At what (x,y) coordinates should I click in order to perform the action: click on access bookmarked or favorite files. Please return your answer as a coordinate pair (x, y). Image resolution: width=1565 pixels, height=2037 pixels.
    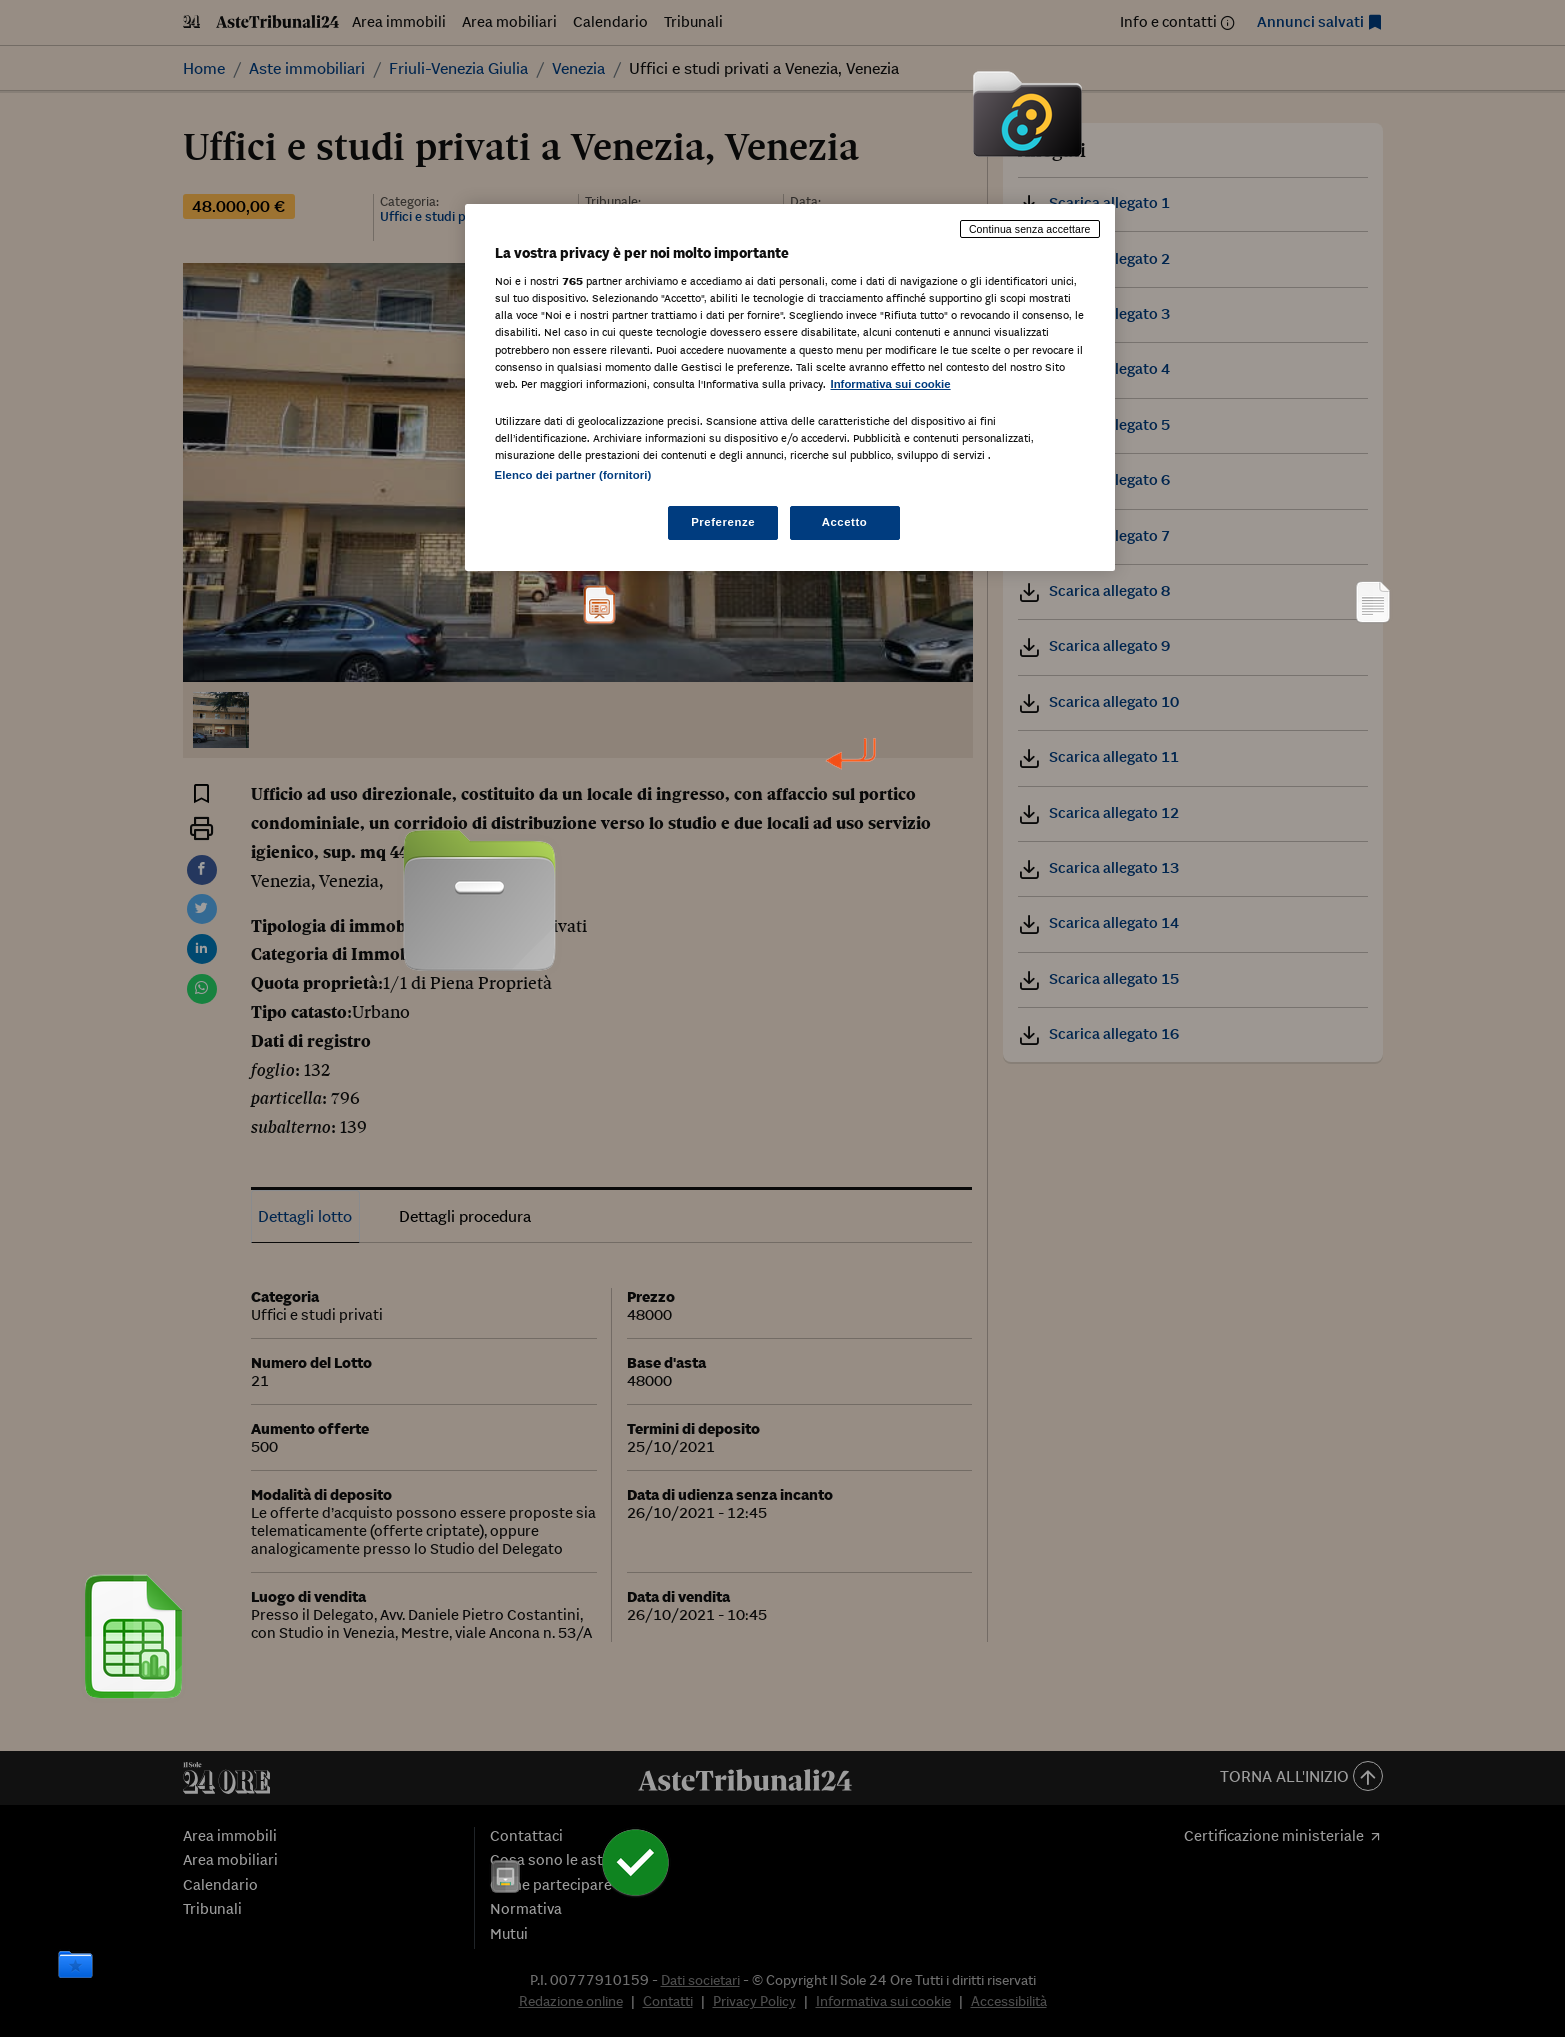
    Looking at the image, I should click on (75, 1964).